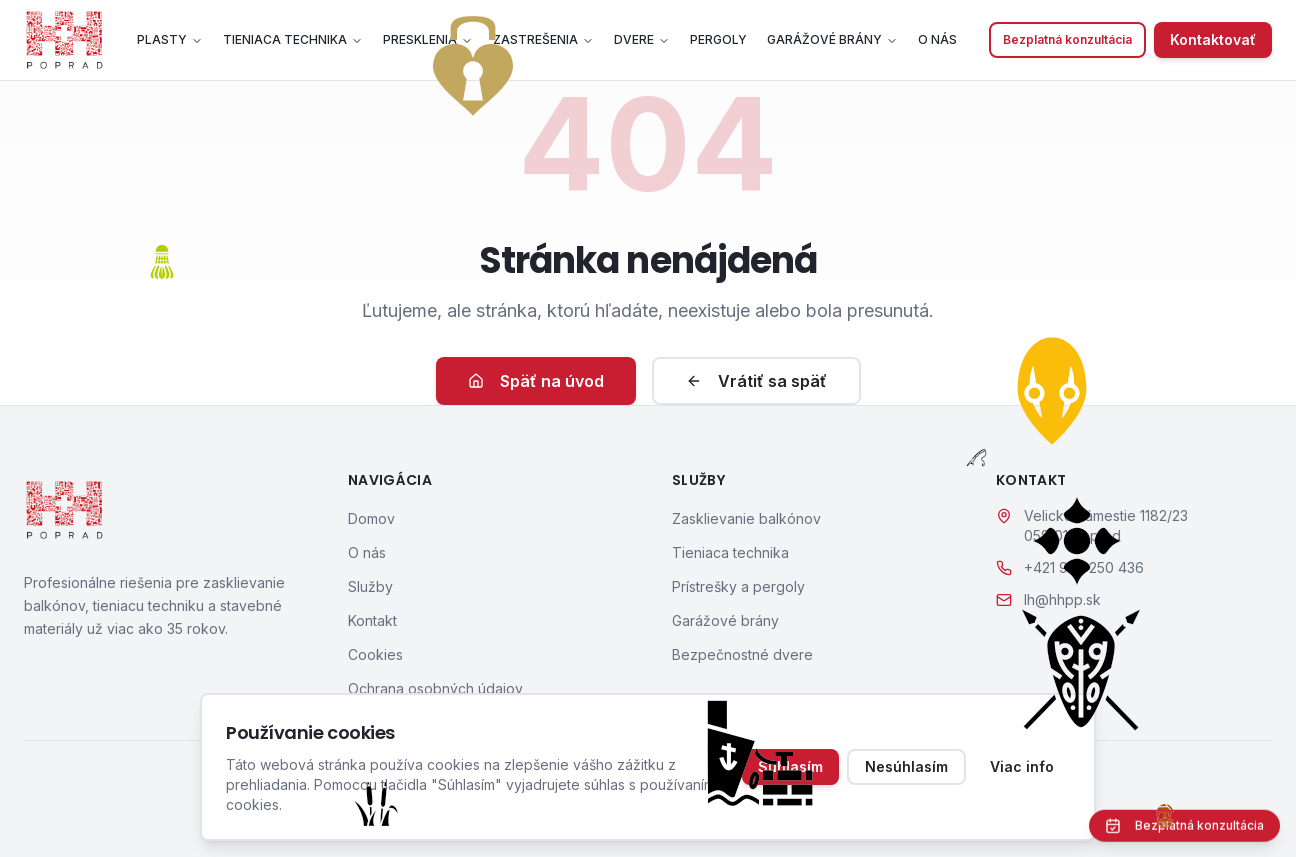  What do you see at coordinates (376, 804) in the screenshot?
I see `indicates a wetland or marsh environment in a game` at bounding box center [376, 804].